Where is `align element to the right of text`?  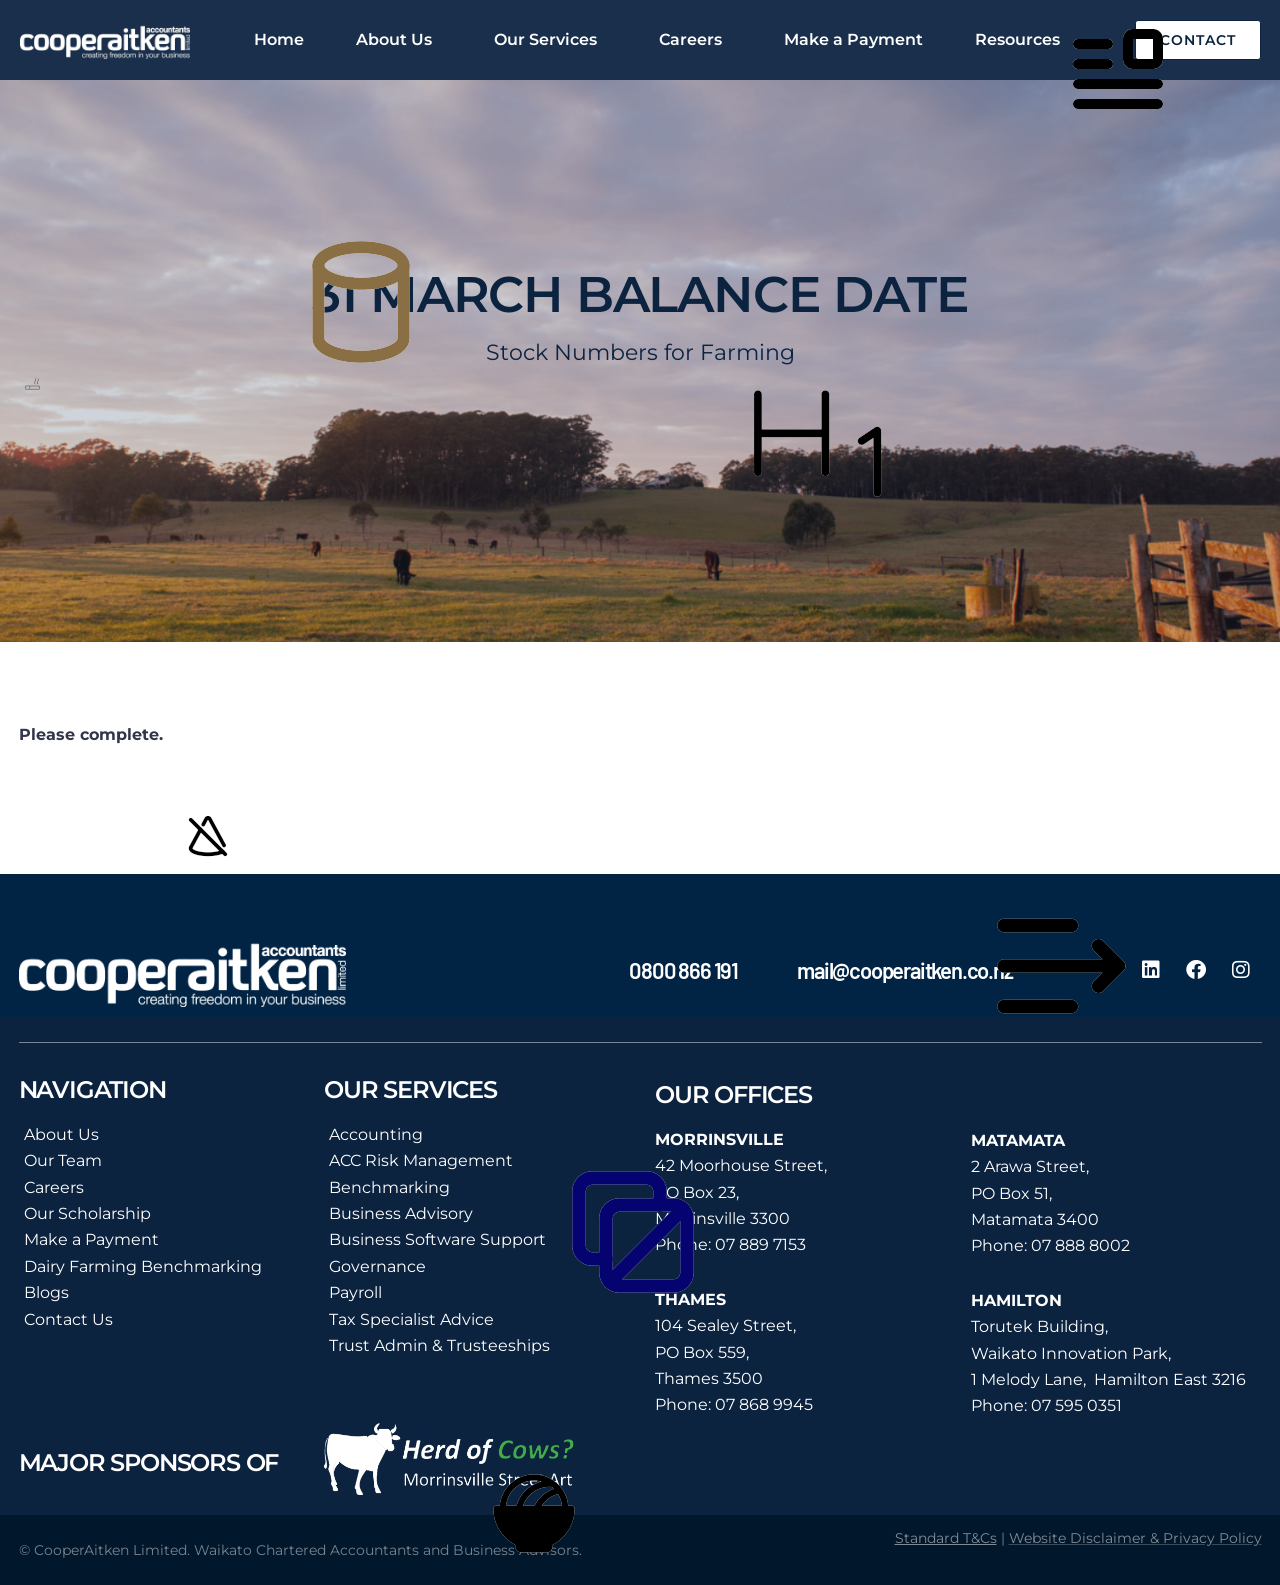 align element to the right of text is located at coordinates (1118, 69).